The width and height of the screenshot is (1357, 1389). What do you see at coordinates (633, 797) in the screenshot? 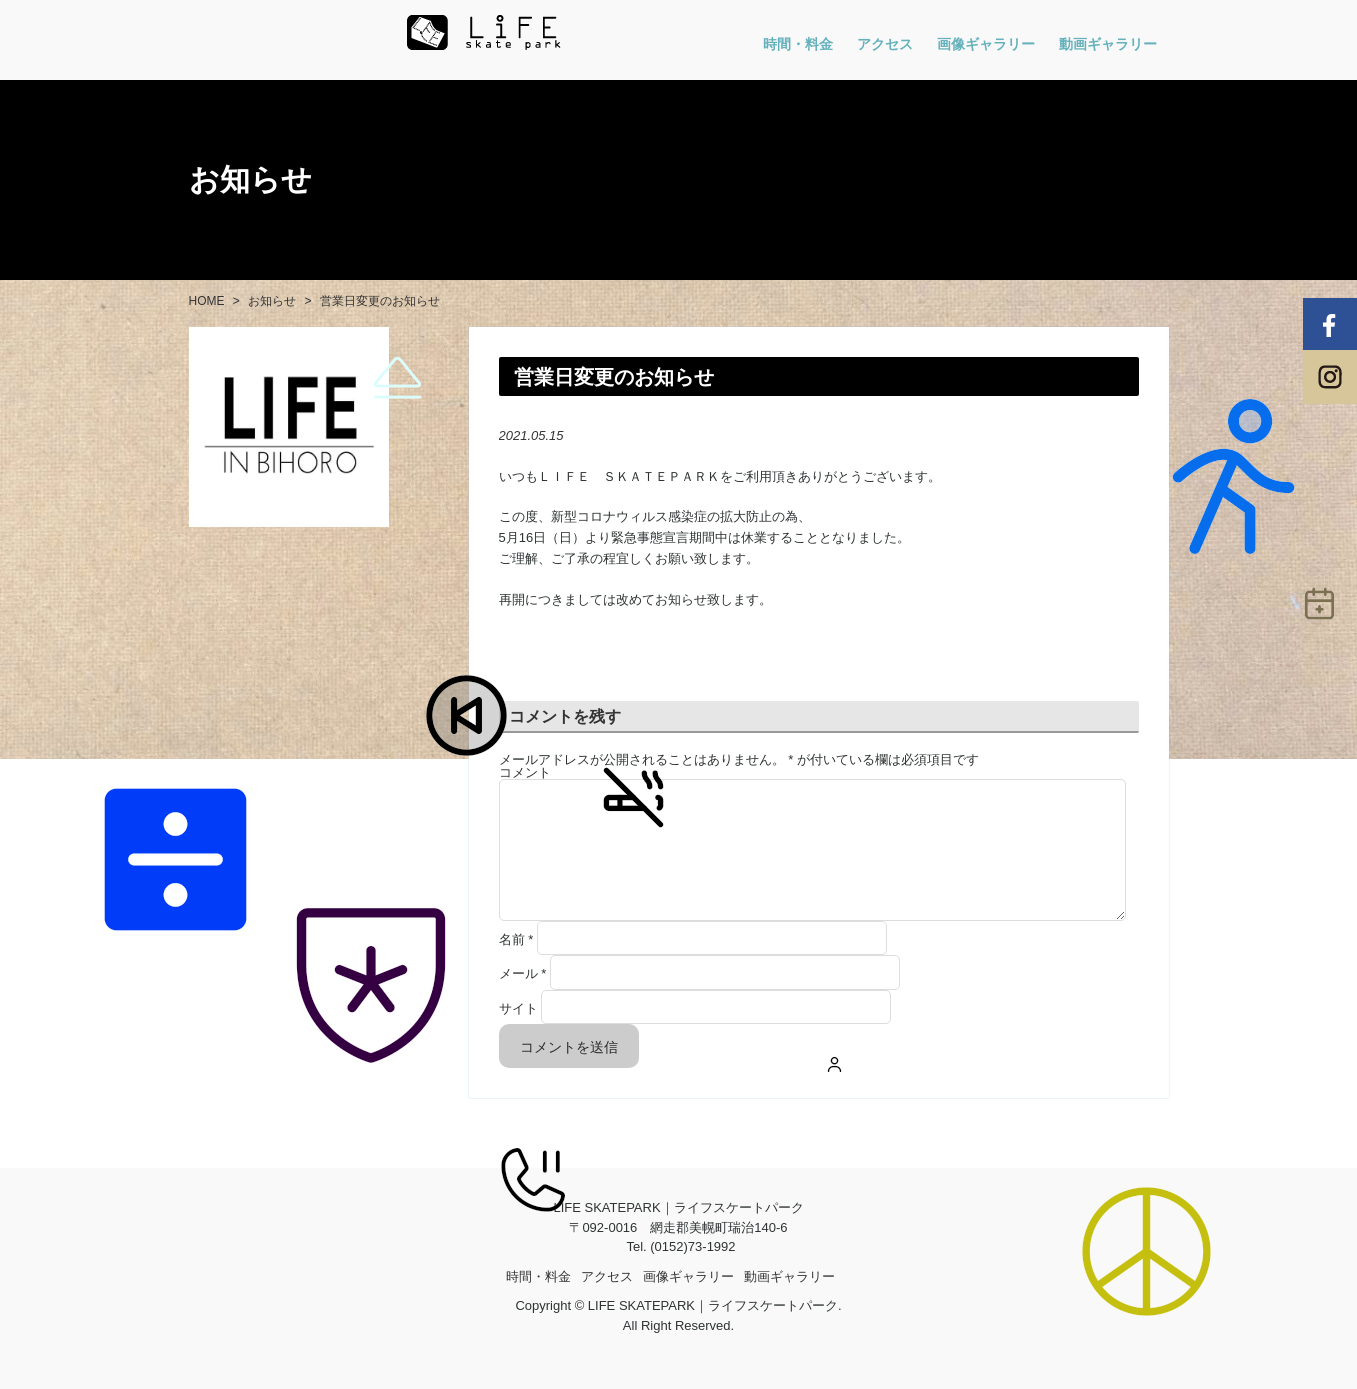
I see `no smoking allowed in this area` at bounding box center [633, 797].